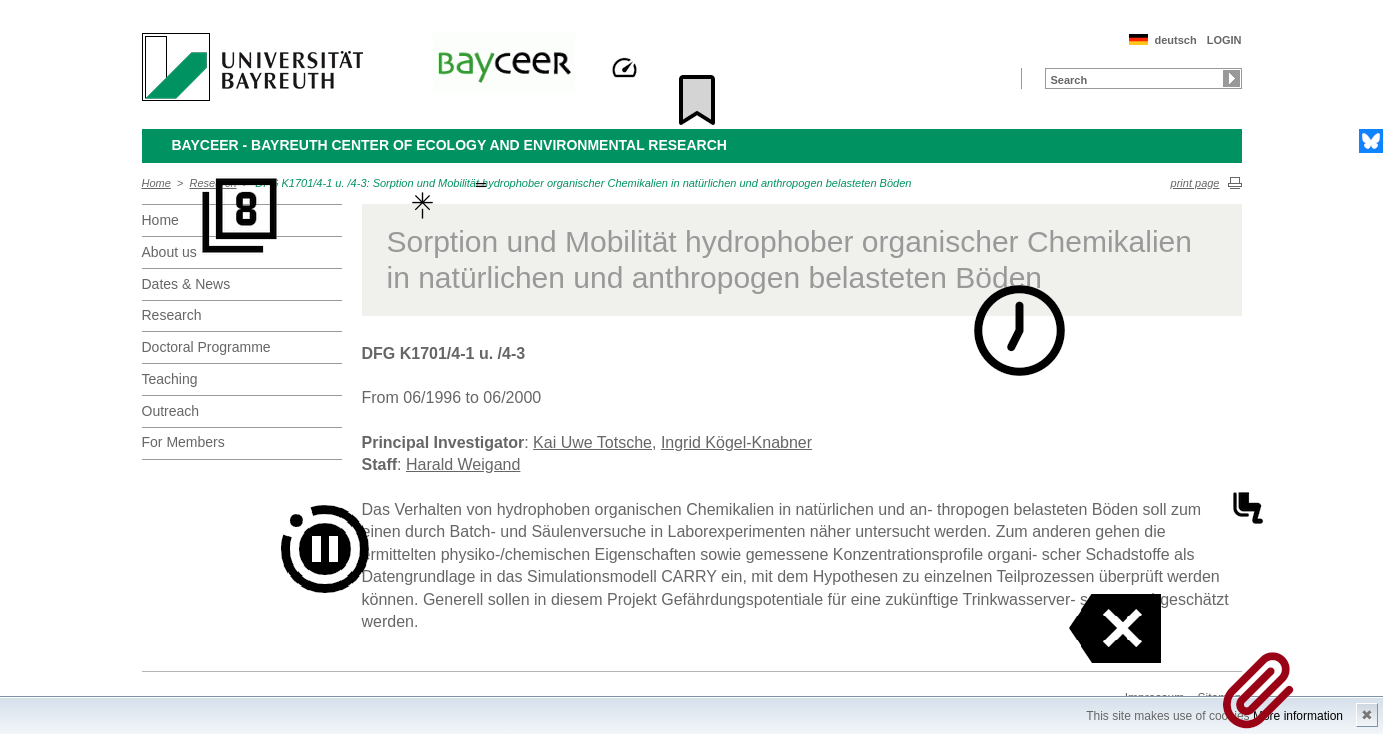 This screenshot has width=1383, height=734. What do you see at coordinates (1249, 508) in the screenshot?
I see `indicates reduced legroom seating option` at bounding box center [1249, 508].